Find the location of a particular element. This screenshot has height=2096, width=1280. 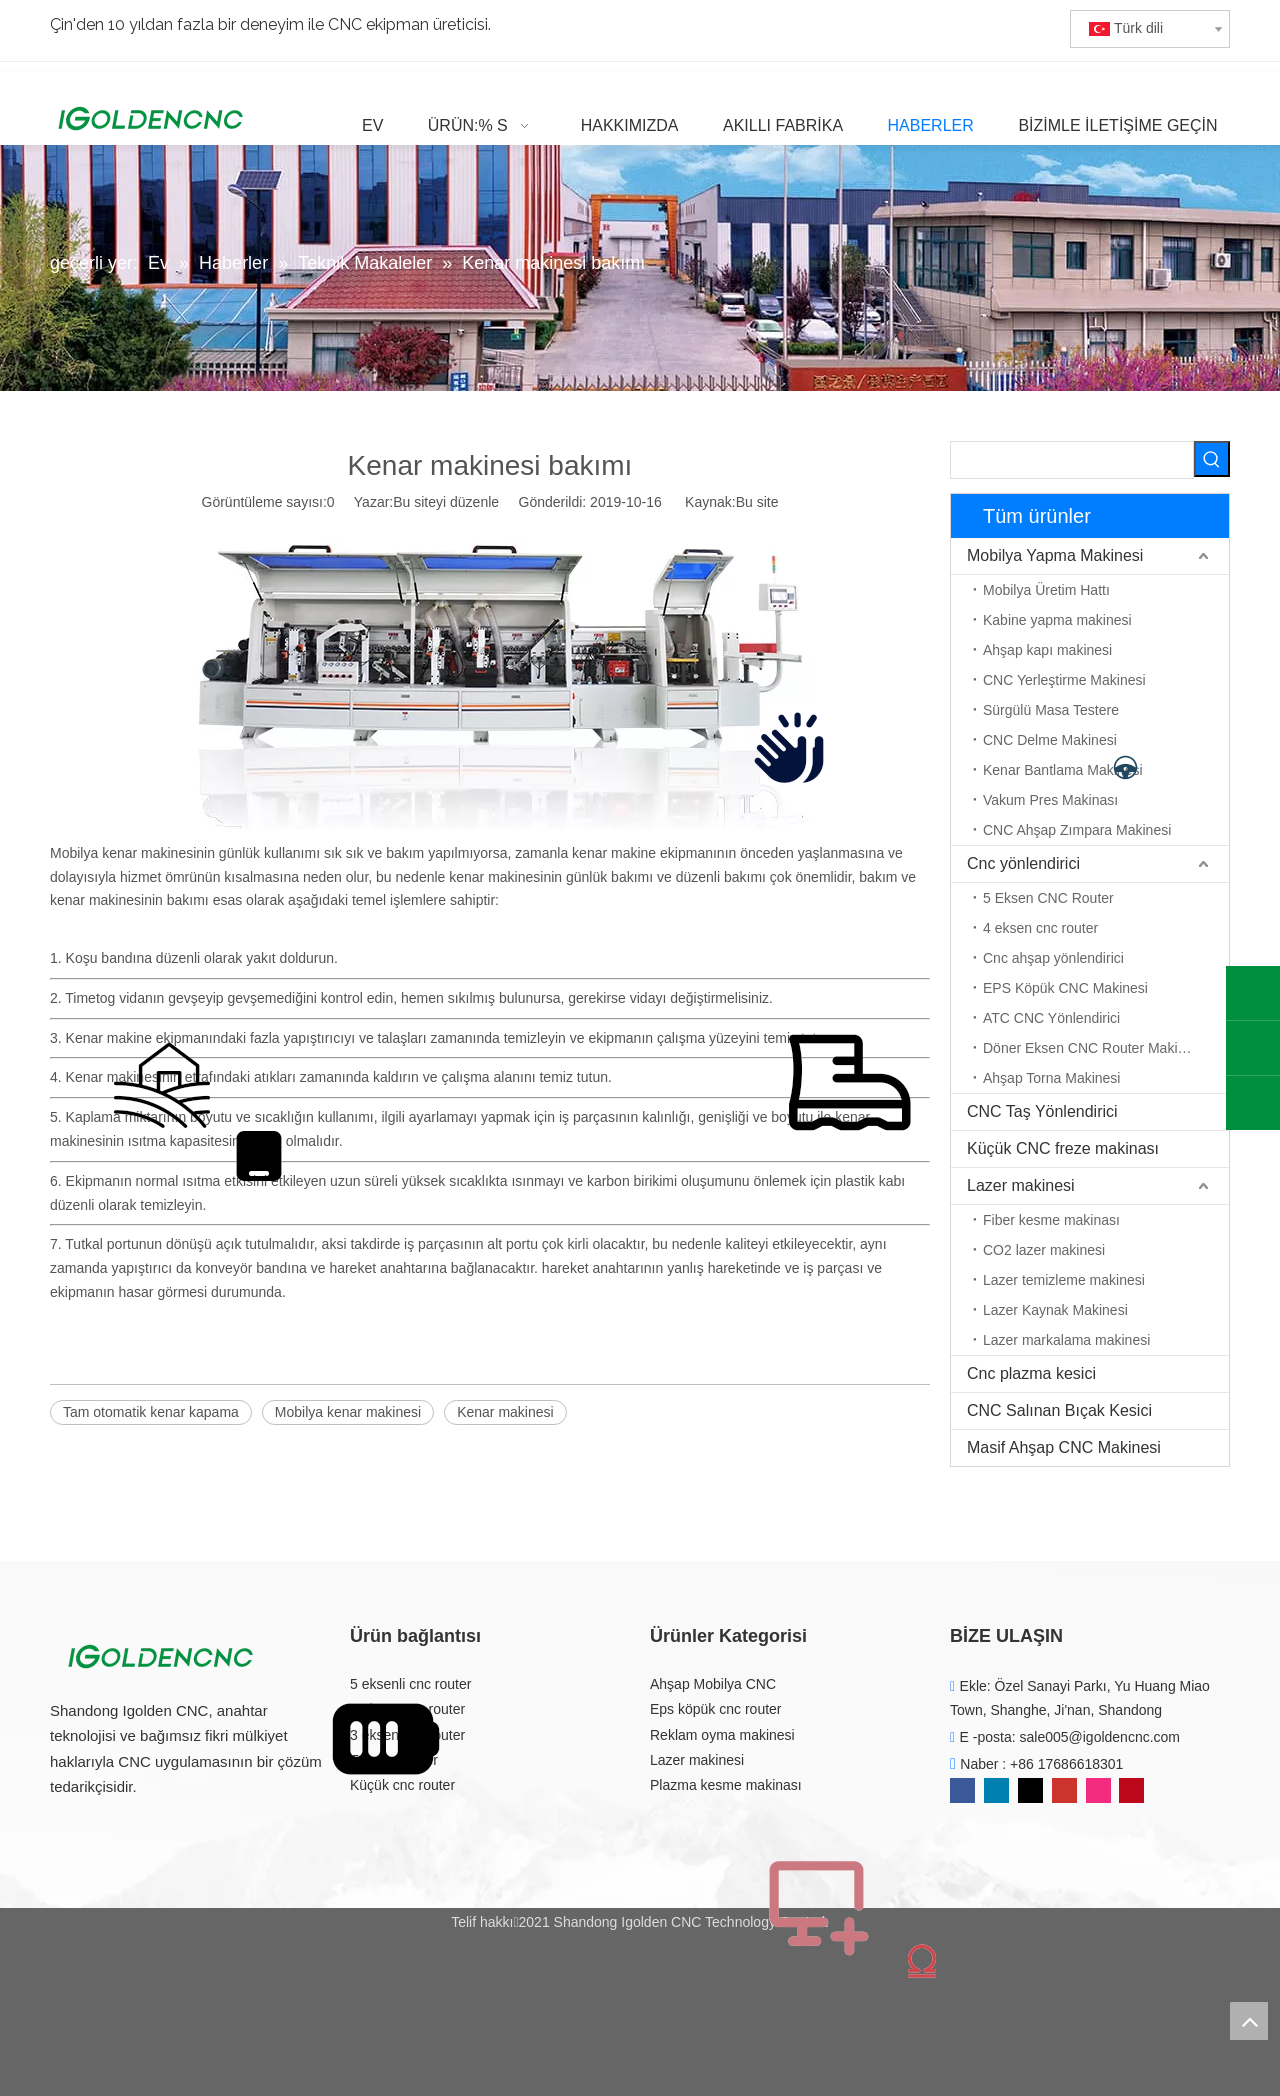

libra zodiac sign symbol is located at coordinates (922, 1962).